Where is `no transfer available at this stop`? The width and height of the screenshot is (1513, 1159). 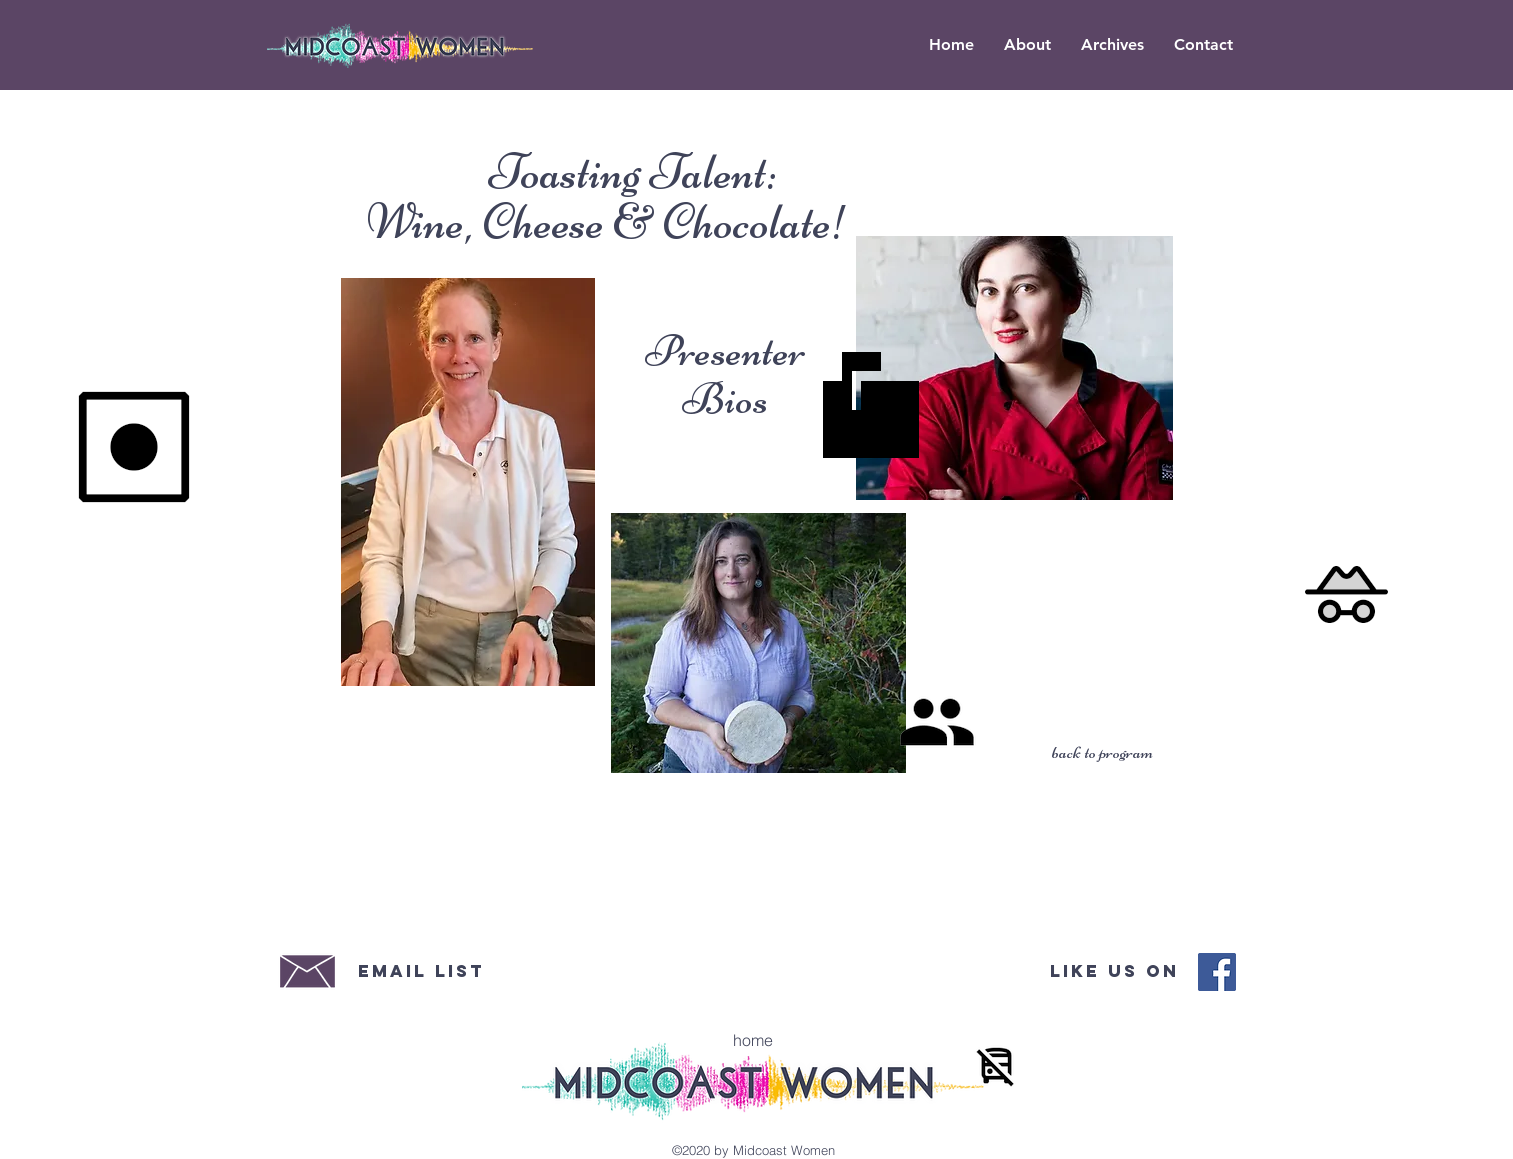 no transfer available at this stop is located at coordinates (996, 1066).